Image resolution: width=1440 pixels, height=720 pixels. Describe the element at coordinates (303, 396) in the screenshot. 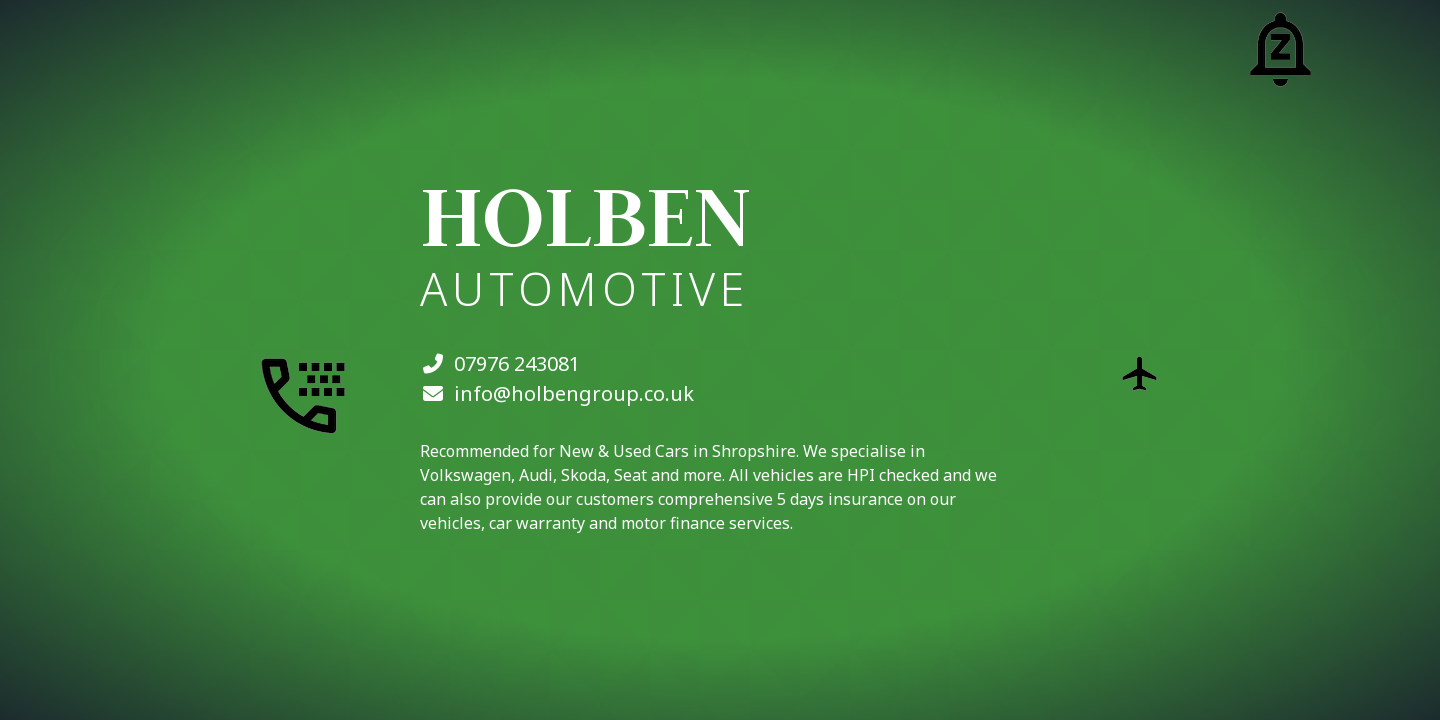

I see `access TTY/TDD accessibility calling features` at that location.